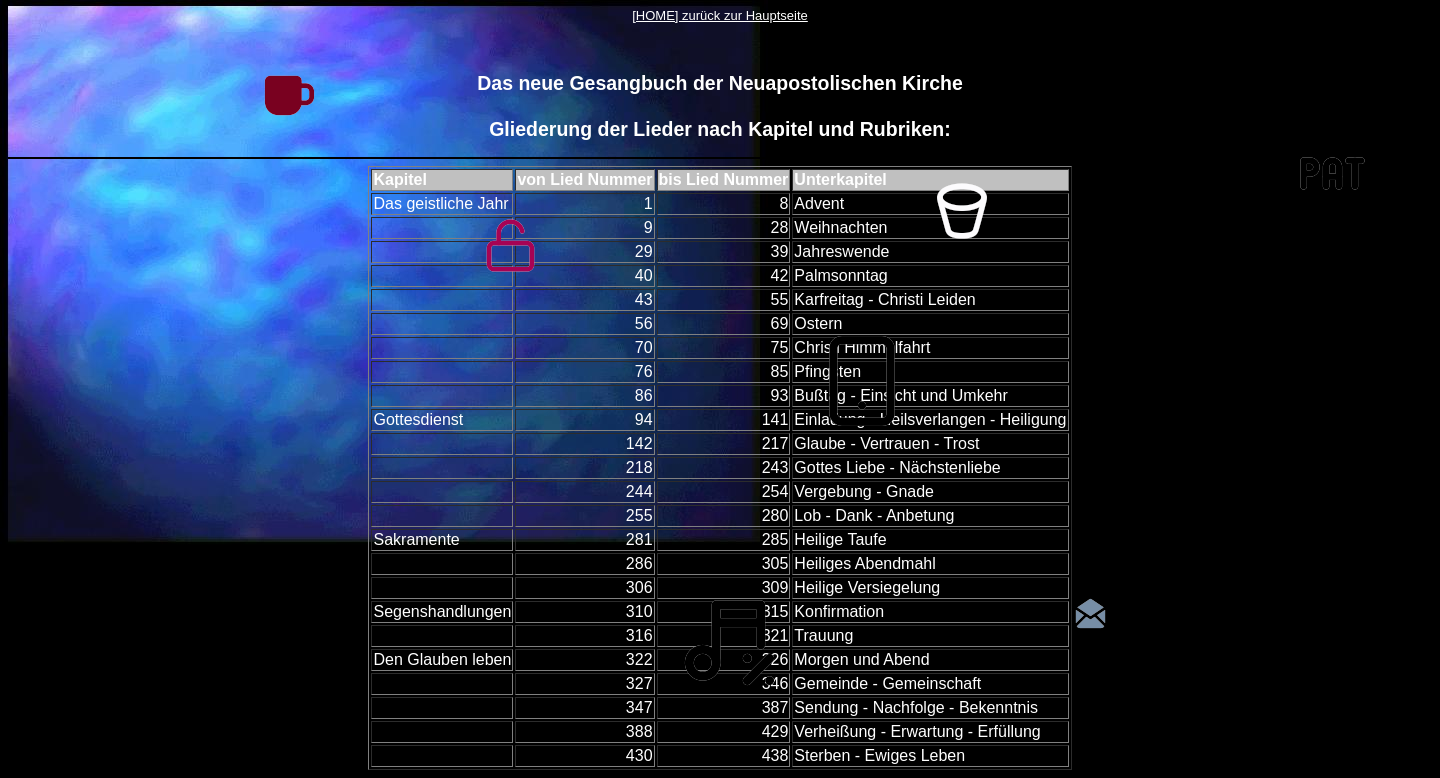 The height and width of the screenshot is (778, 1440). I want to click on access mobile device settings, so click(862, 381).